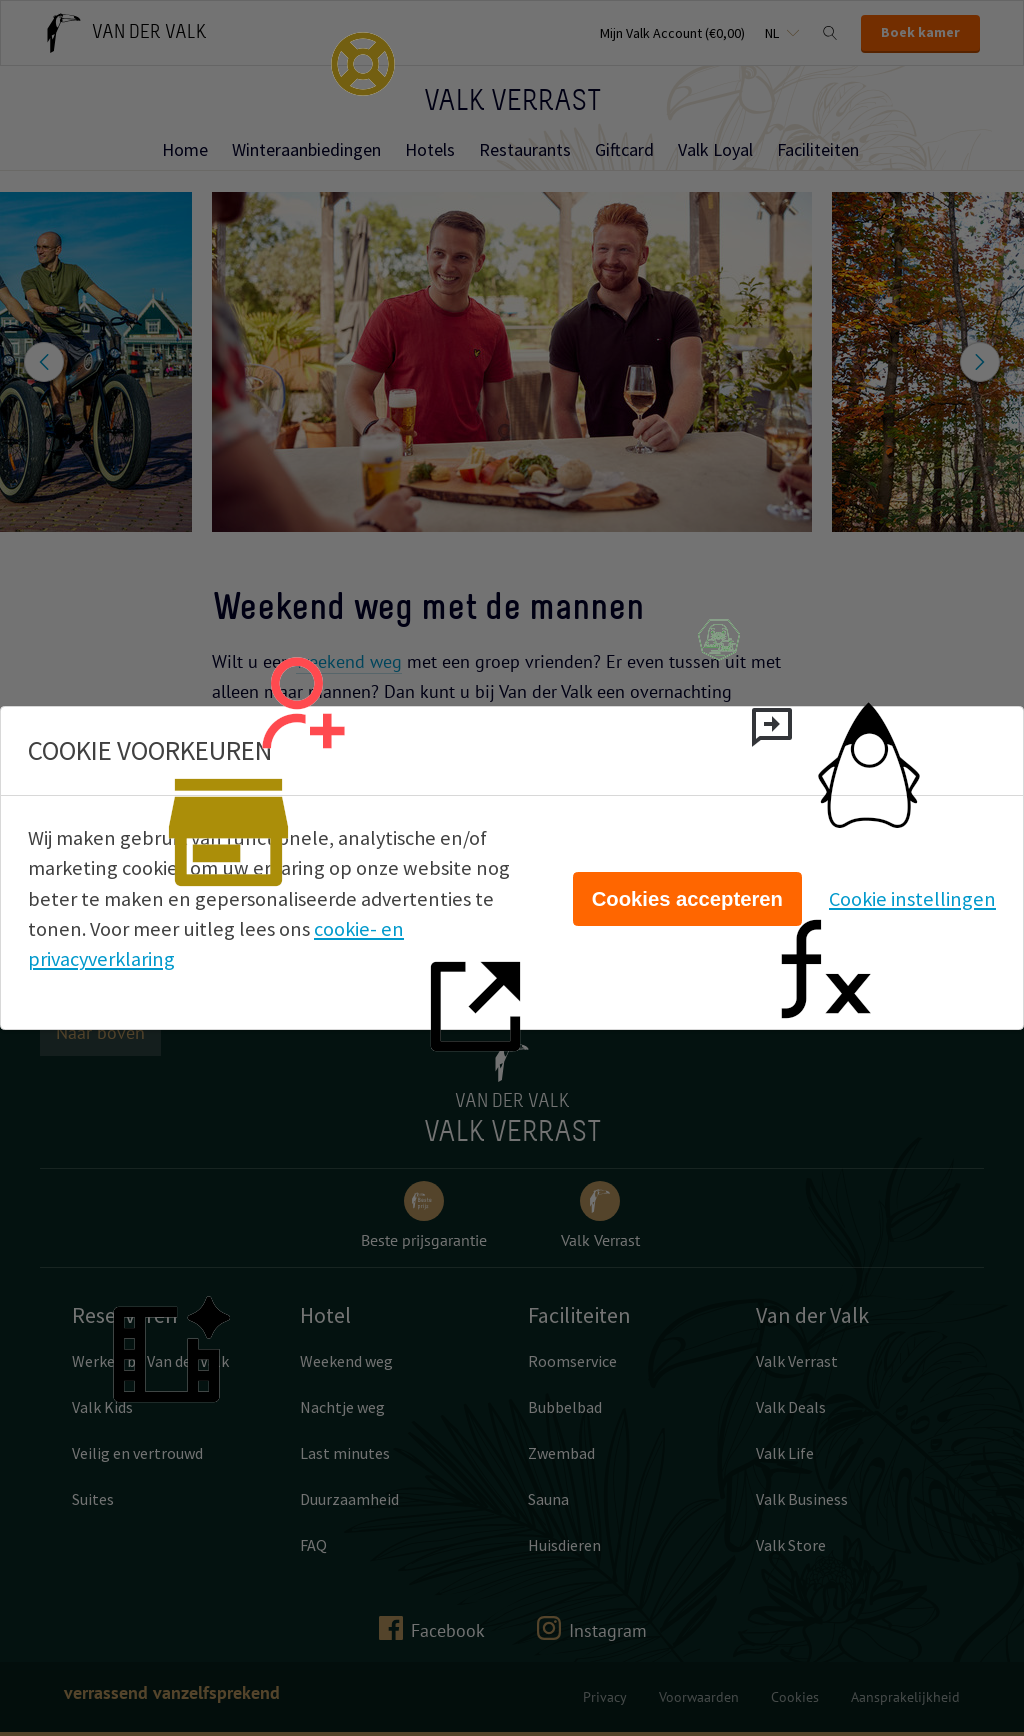 This screenshot has height=1736, width=1024. What do you see at coordinates (228, 832) in the screenshot?
I see `access the store or shop section` at bounding box center [228, 832].